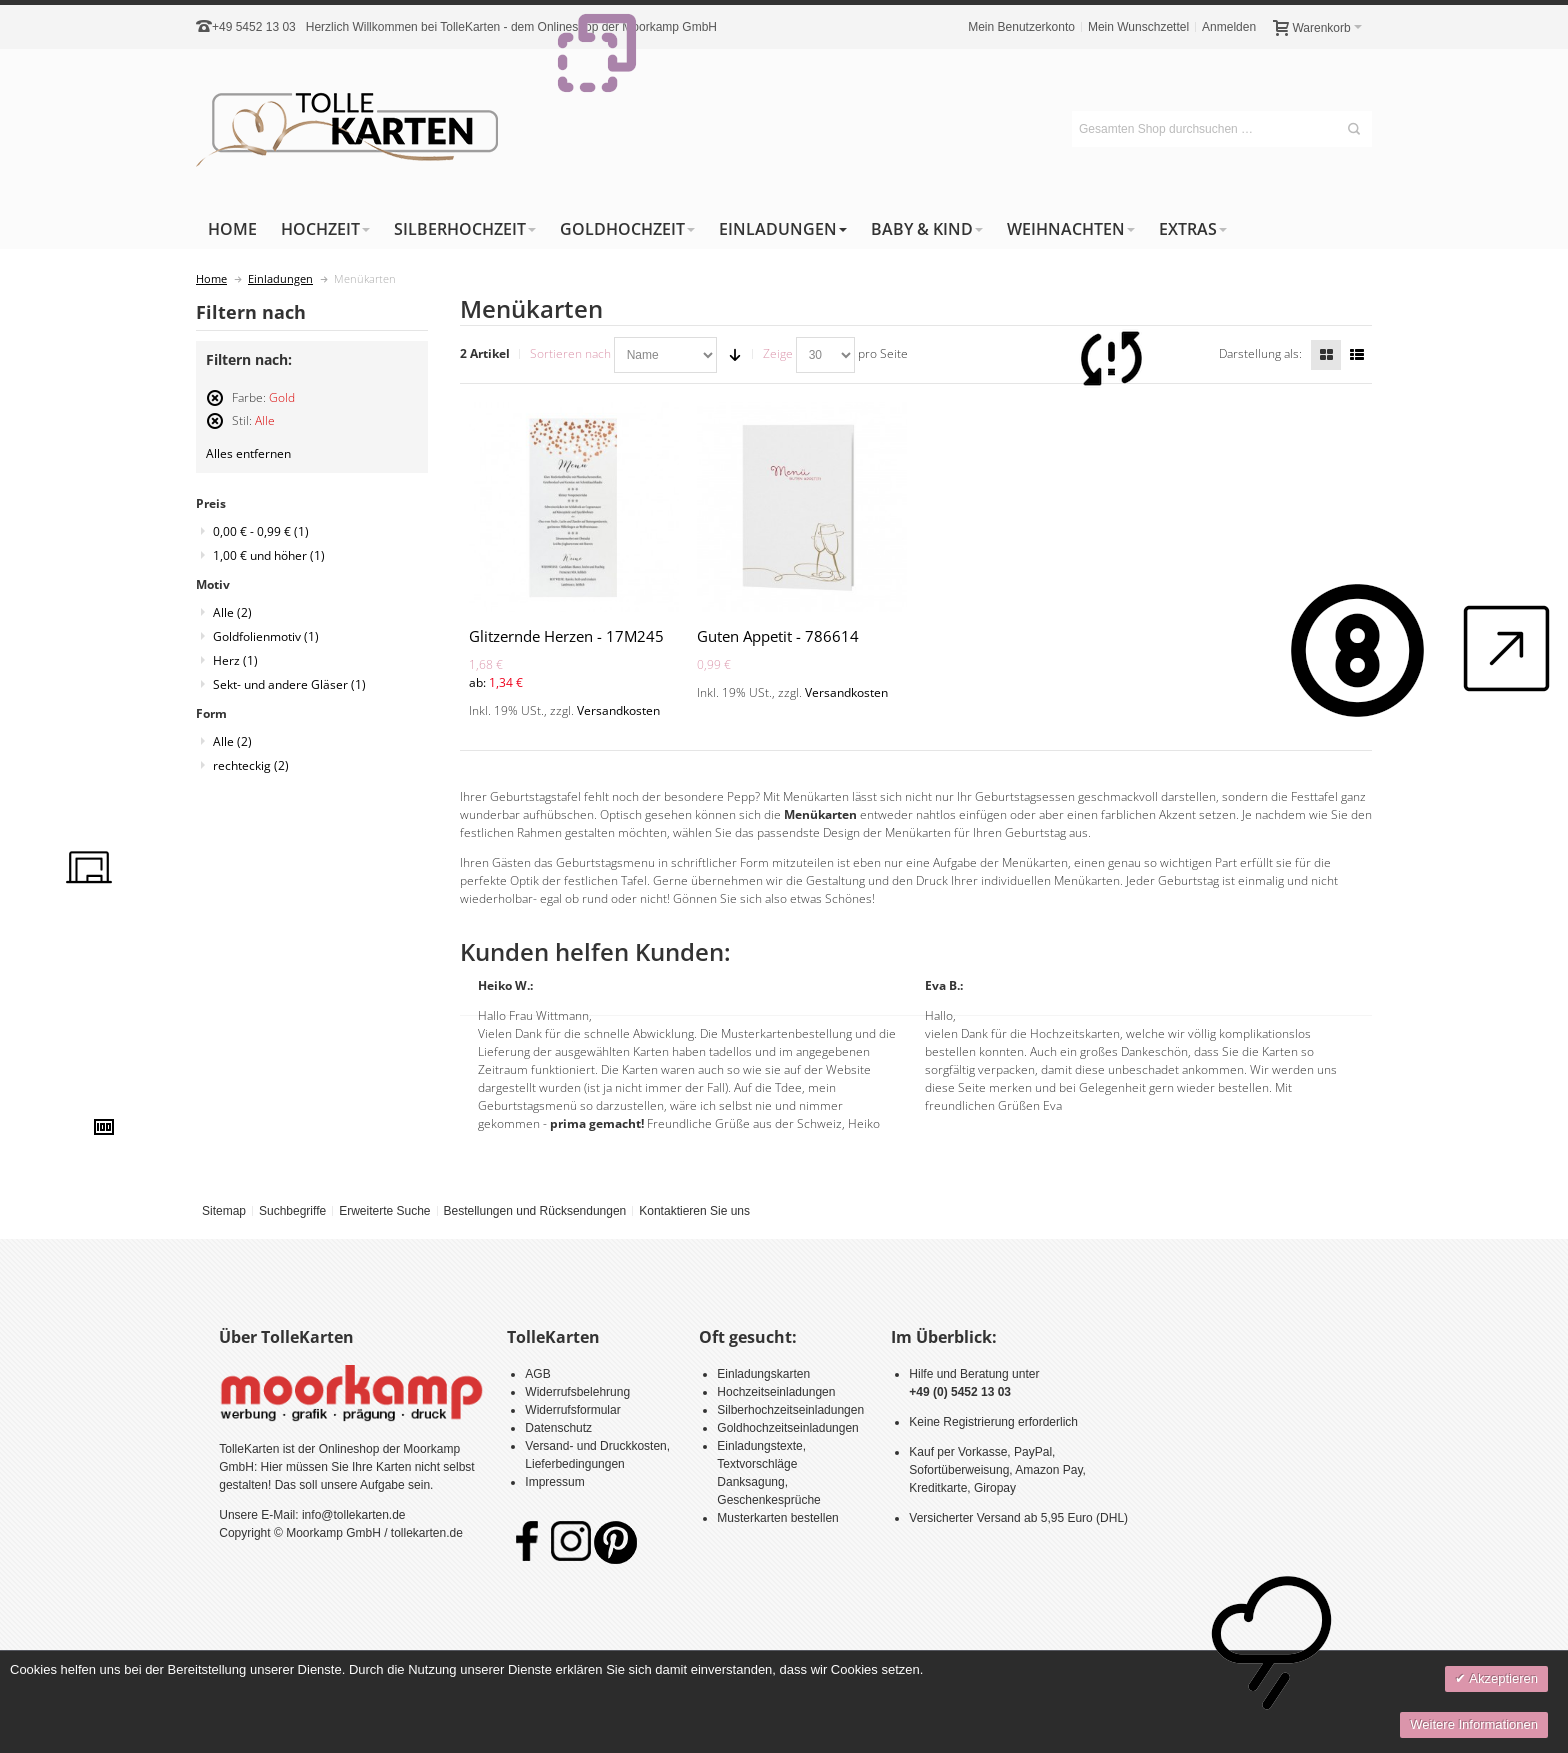 Image resolution: width=1568 pixels, height=1753 pixels. I want to click on indicates a sync error or failure, so click(1111, 358).